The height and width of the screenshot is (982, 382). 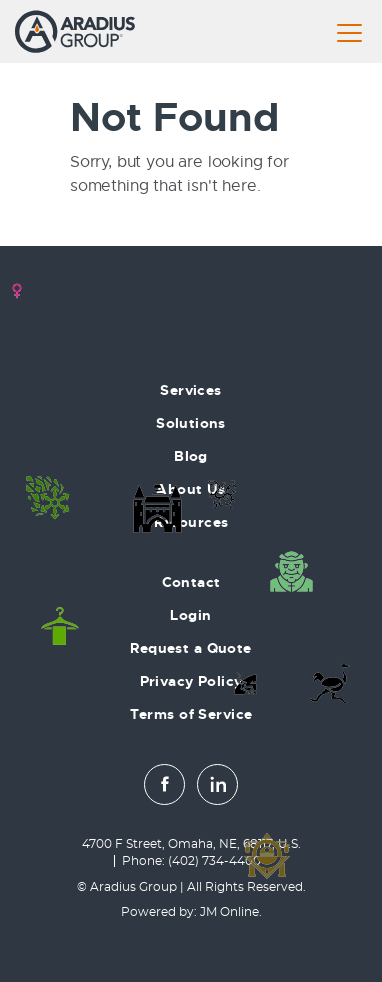 What do you see at coordinates (330, 683) in the screenshot?
I see `ostrich character or animal in a game` at bounding box center [330, 683].